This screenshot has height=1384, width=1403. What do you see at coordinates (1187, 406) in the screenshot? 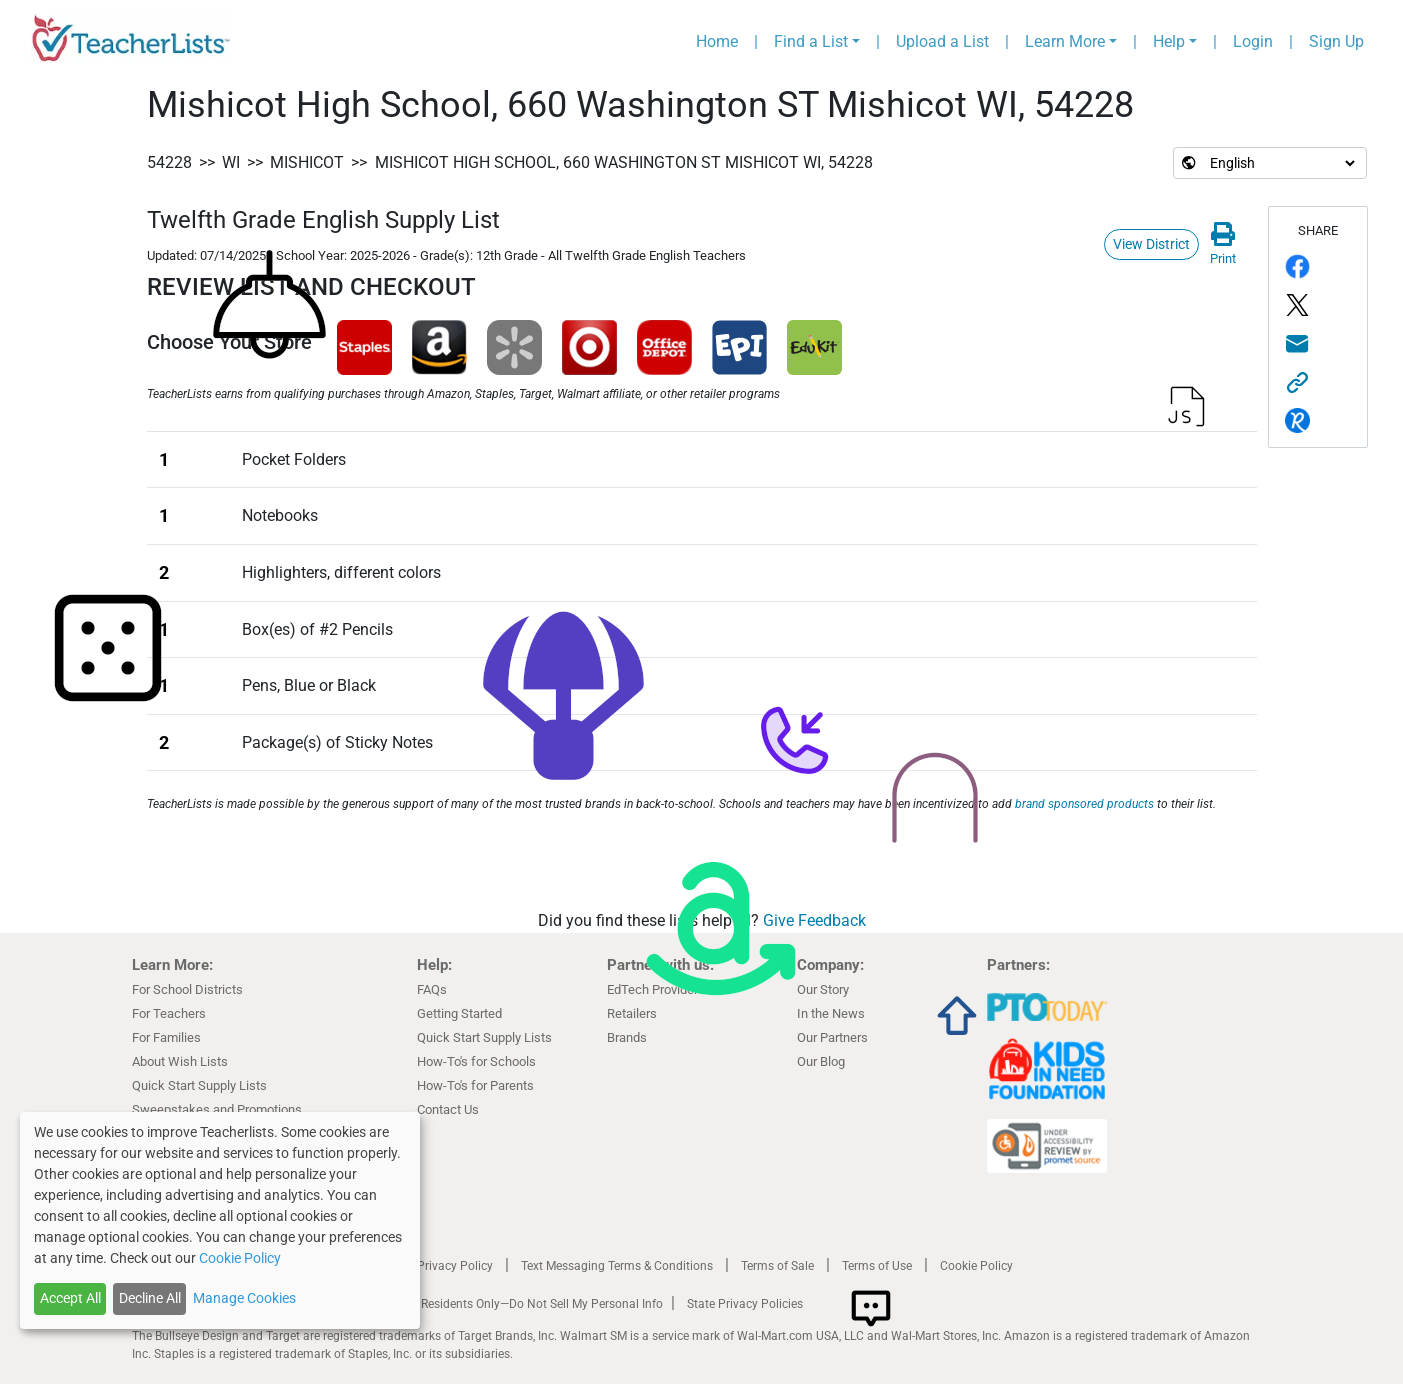
I see `a javascript file in your project` at bounding box center [1187, 406].